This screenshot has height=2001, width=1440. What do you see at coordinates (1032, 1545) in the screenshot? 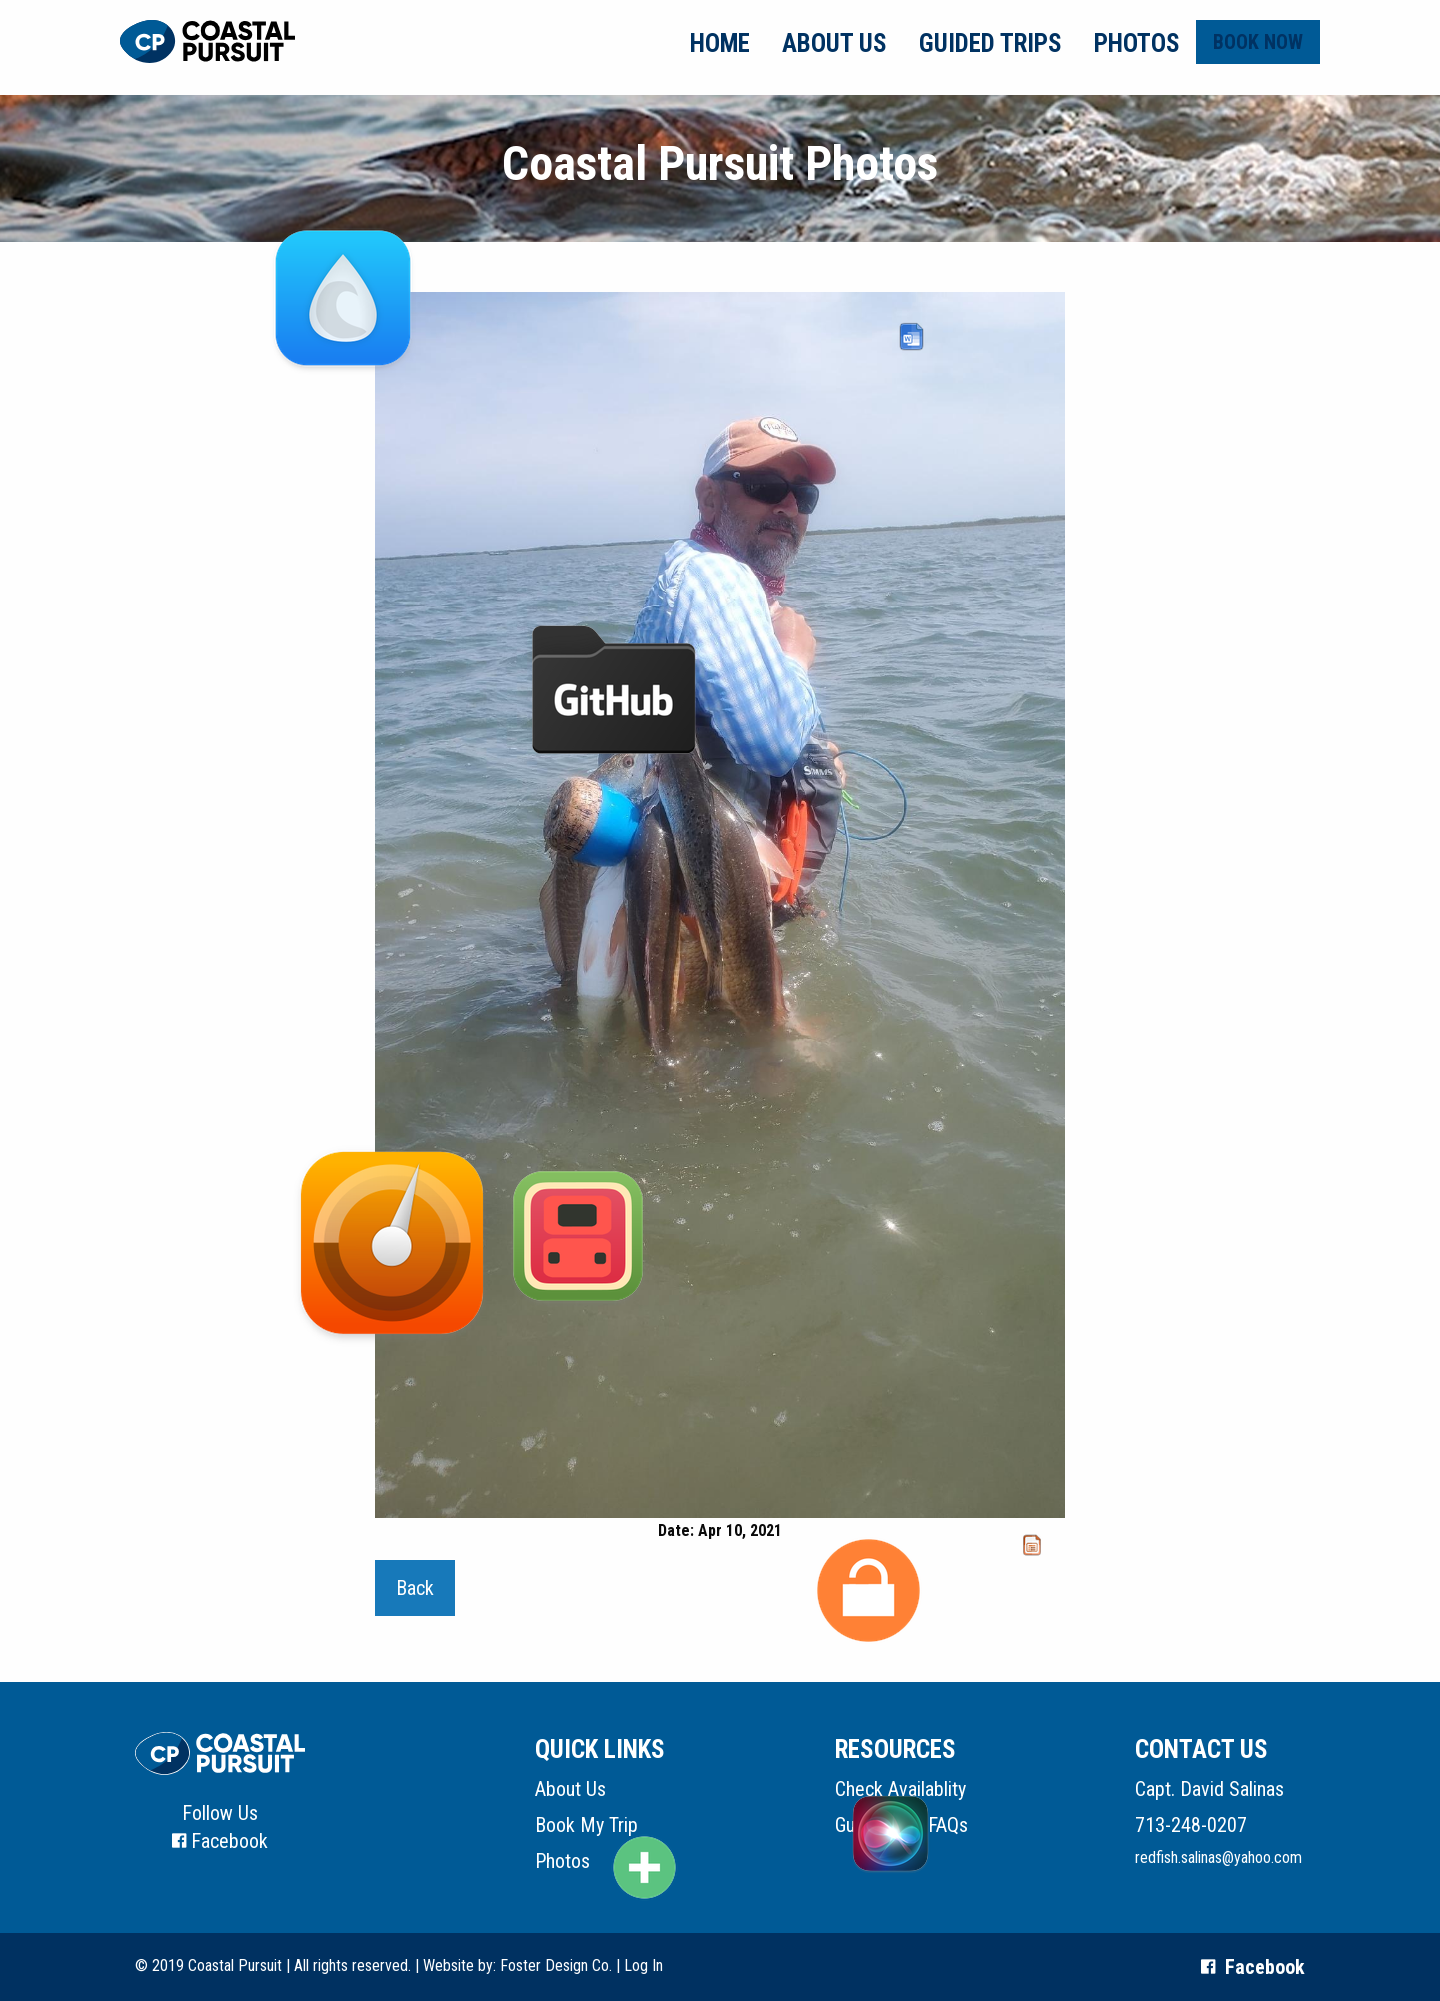
I see `open a presentation file` at bounding box center [1032, 1545].